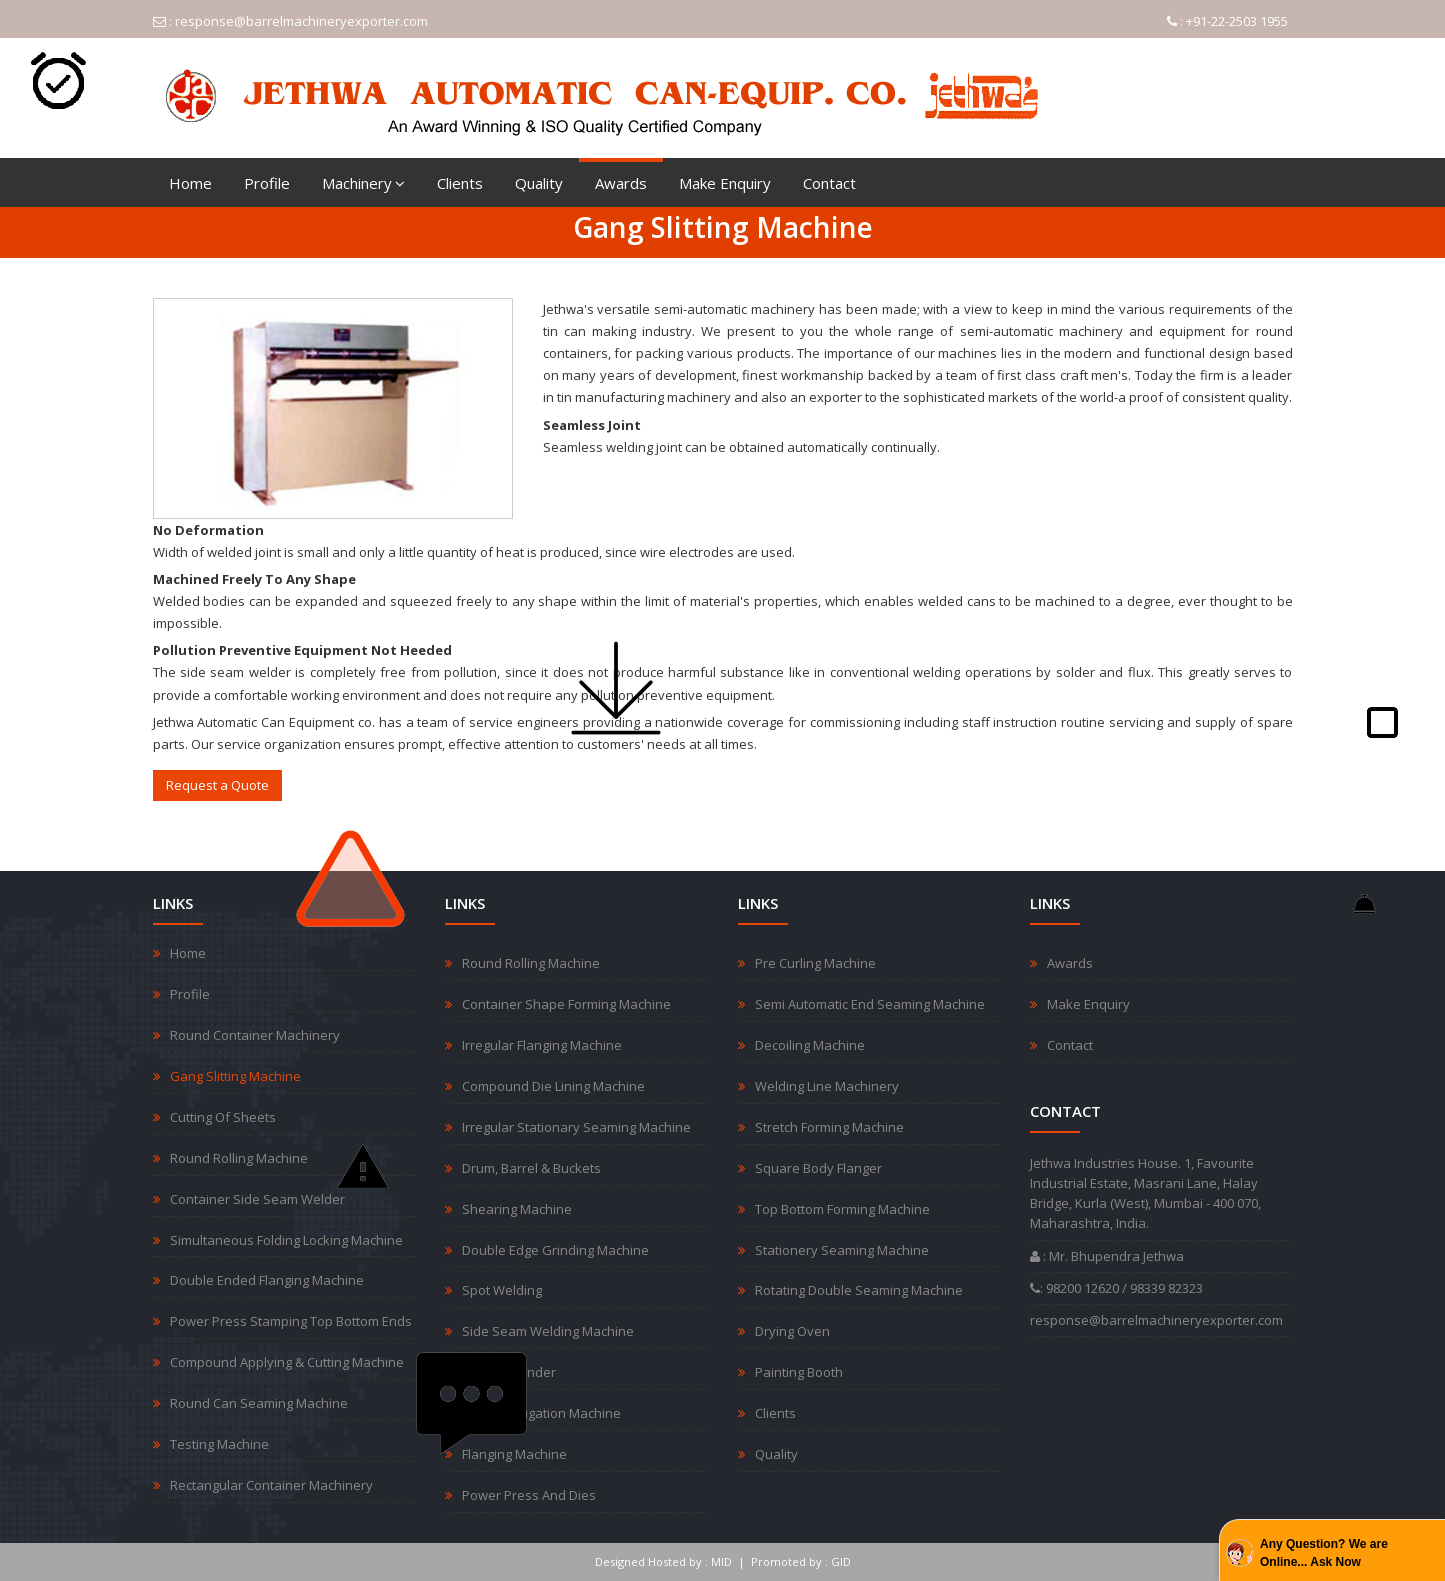 Image resolution: width=1445 pixels, height=1581 pixels. What do you see at coordinates (58, 80) in the screenshot?
I see `alarm is set and active` at bounding box center [58, 80].